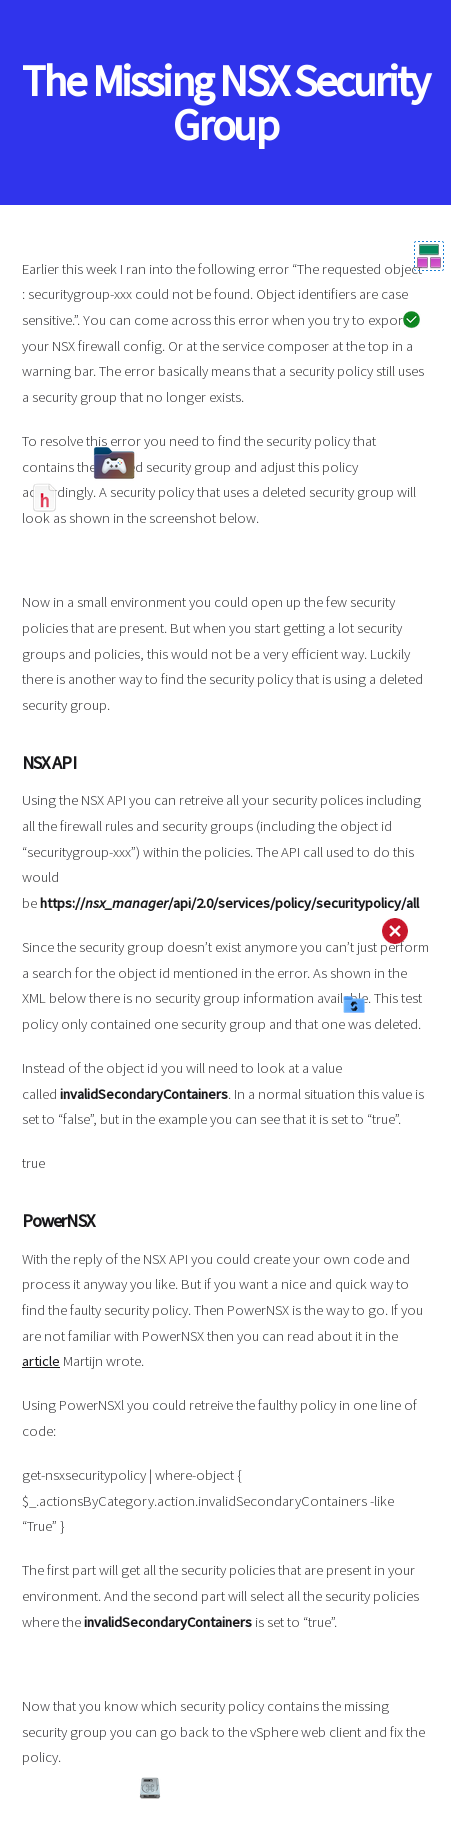 Image resolution: width=451 pixels, height=1830 pixels. What do you see at coordinates (150, 1788) in the screenshot?
I see `access the root system drive` at bounding box center [150, 1788].